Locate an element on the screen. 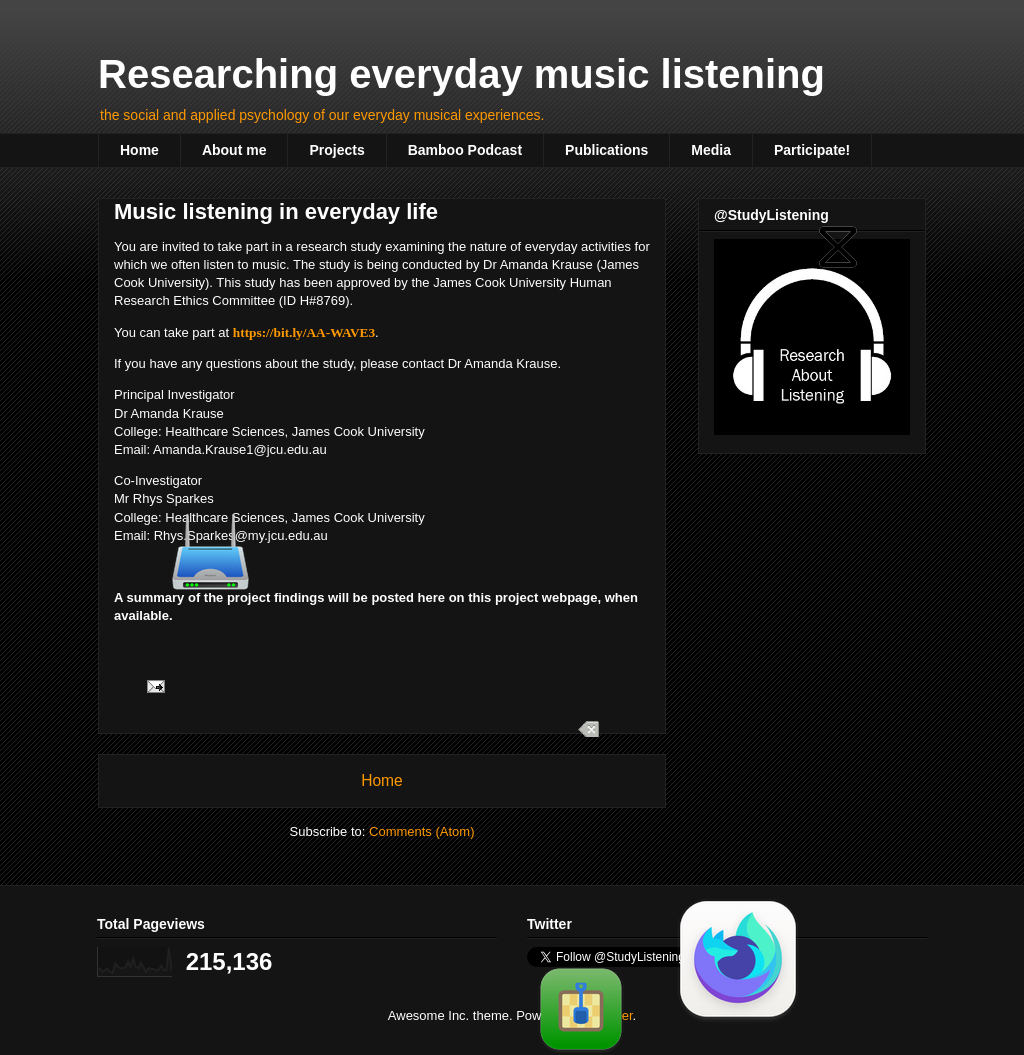 The width and height of the screenshot is (1024, 1055). open sandbox development environment is located at coordinates (581, 1009).